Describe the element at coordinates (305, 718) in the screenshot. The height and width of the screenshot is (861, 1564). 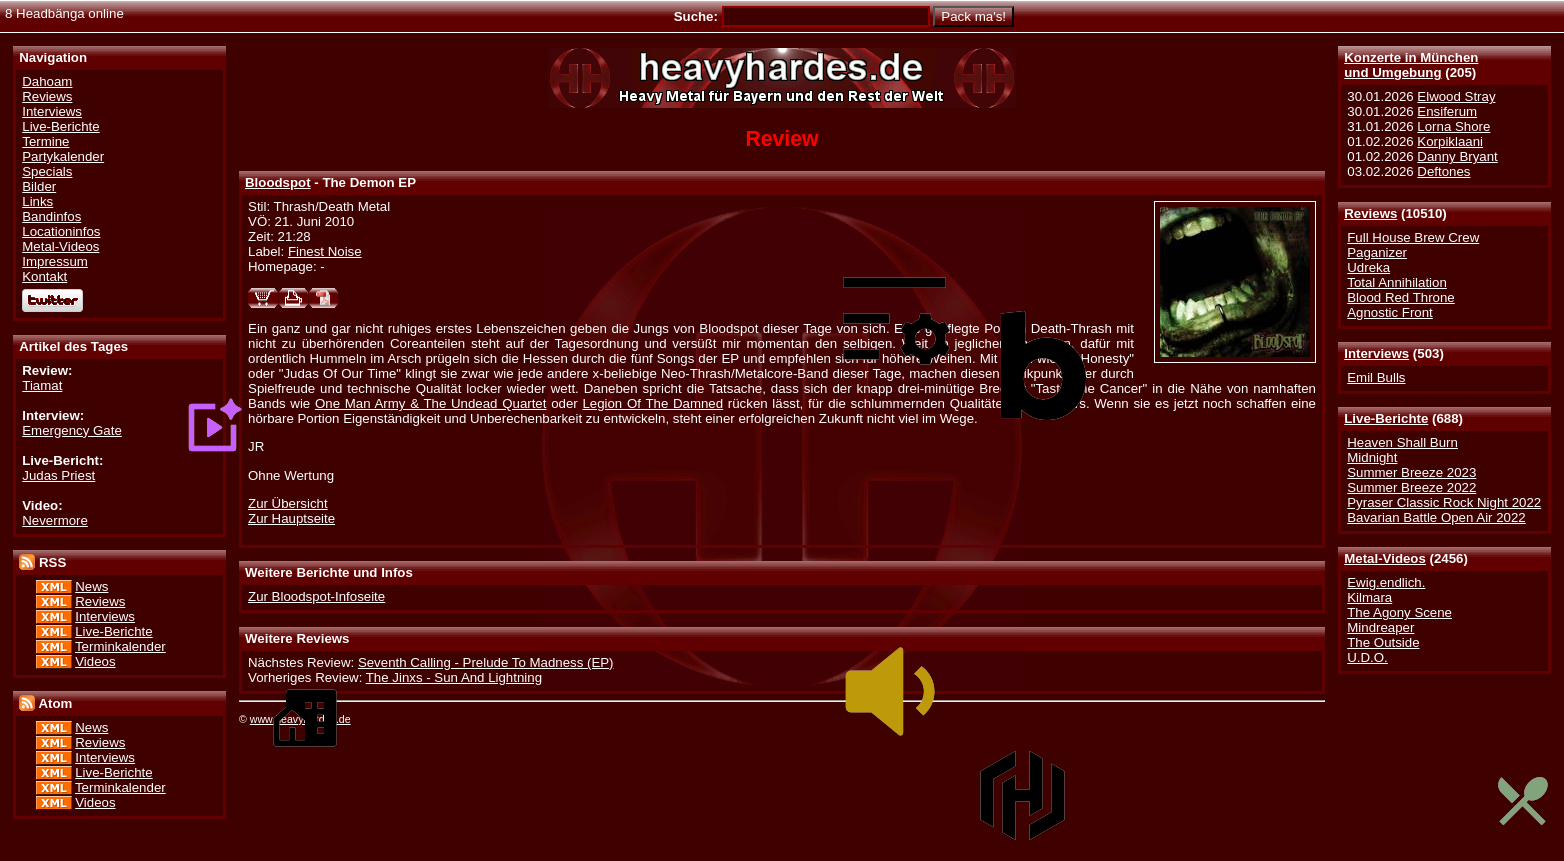
I see `access community features or forums` at that location.